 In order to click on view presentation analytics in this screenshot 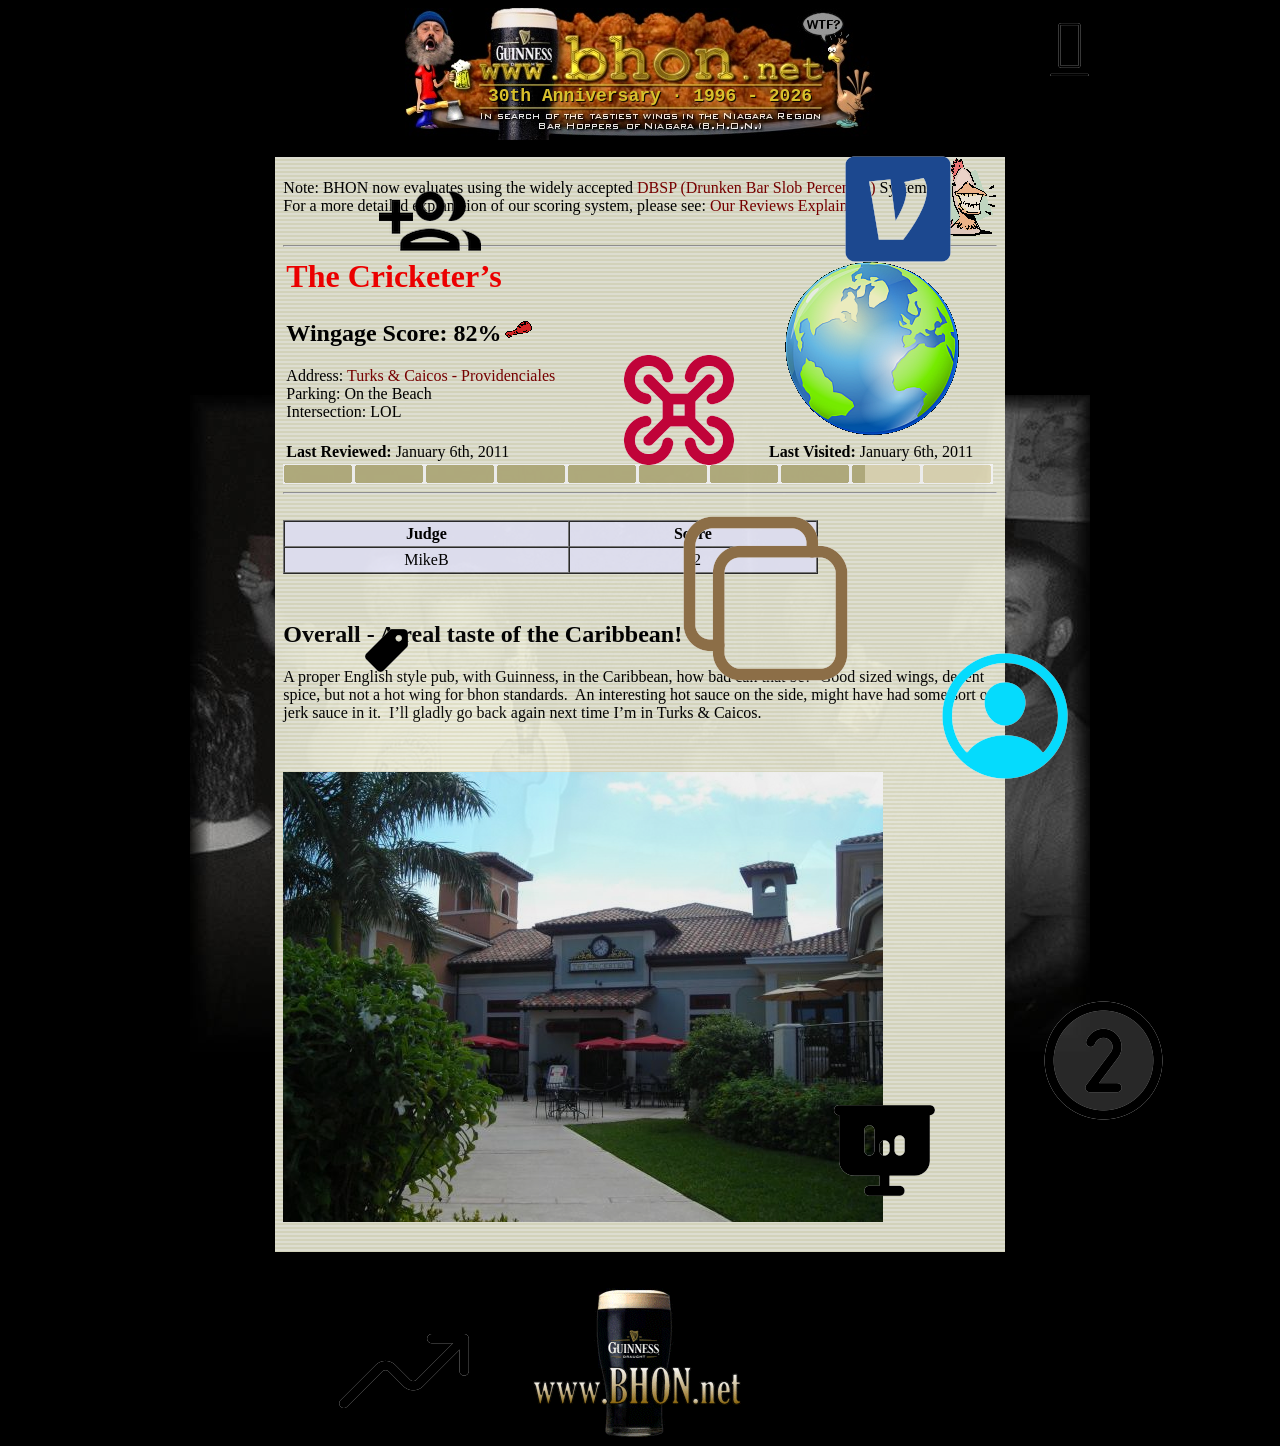, I will do `click(884, 1150)`.